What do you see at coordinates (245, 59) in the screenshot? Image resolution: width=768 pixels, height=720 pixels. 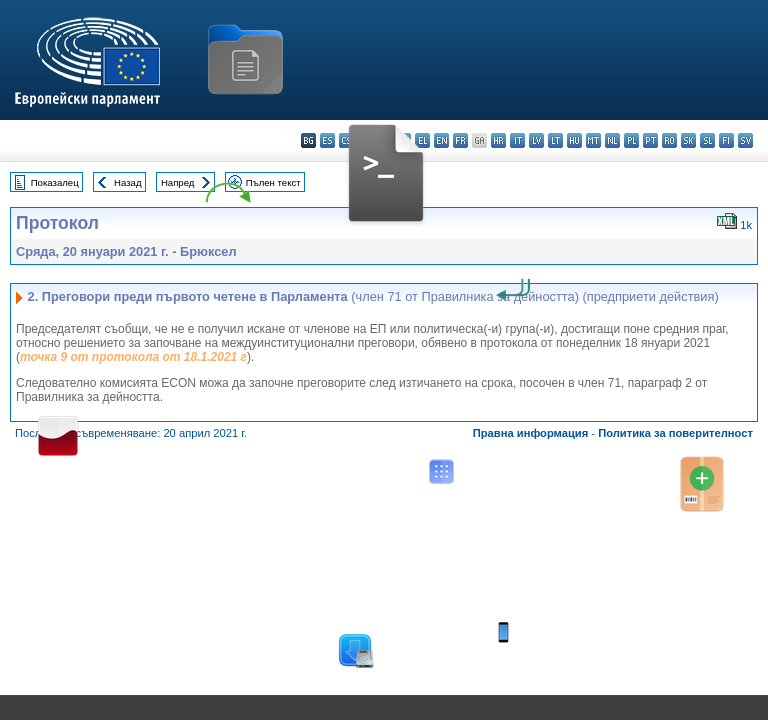 I see `open your documents folder` at bounding box center [245, 59].